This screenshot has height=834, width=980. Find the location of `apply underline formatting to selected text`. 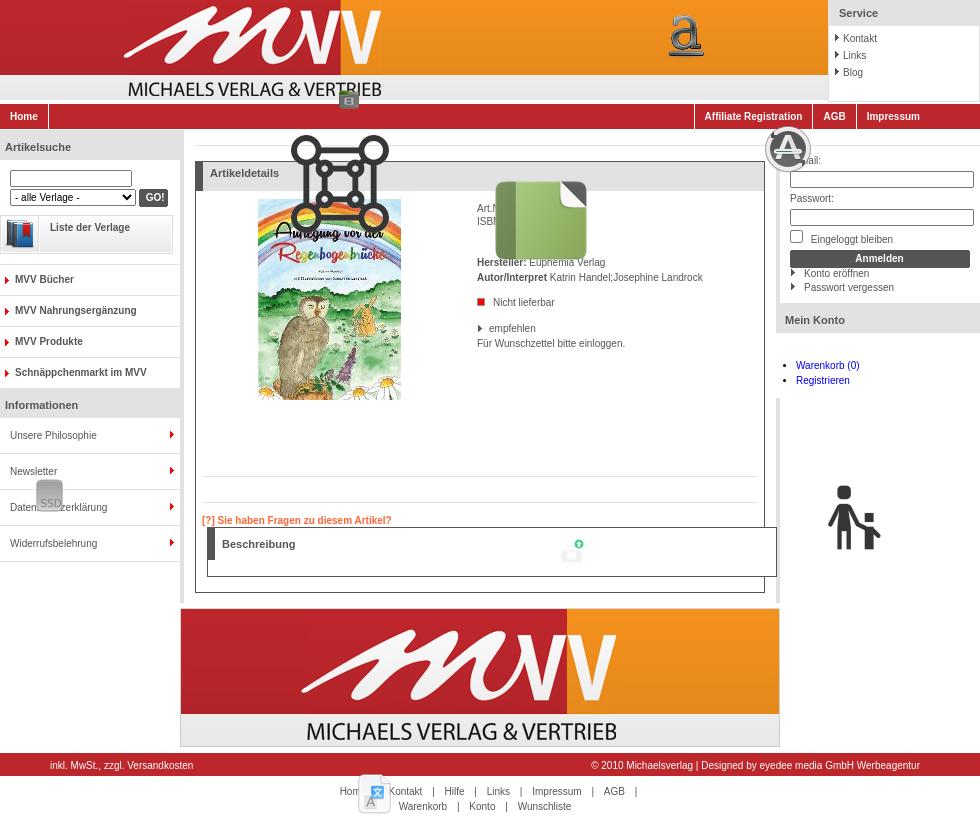

apply underline formatting to selected text is located at coordinates (686, 36).